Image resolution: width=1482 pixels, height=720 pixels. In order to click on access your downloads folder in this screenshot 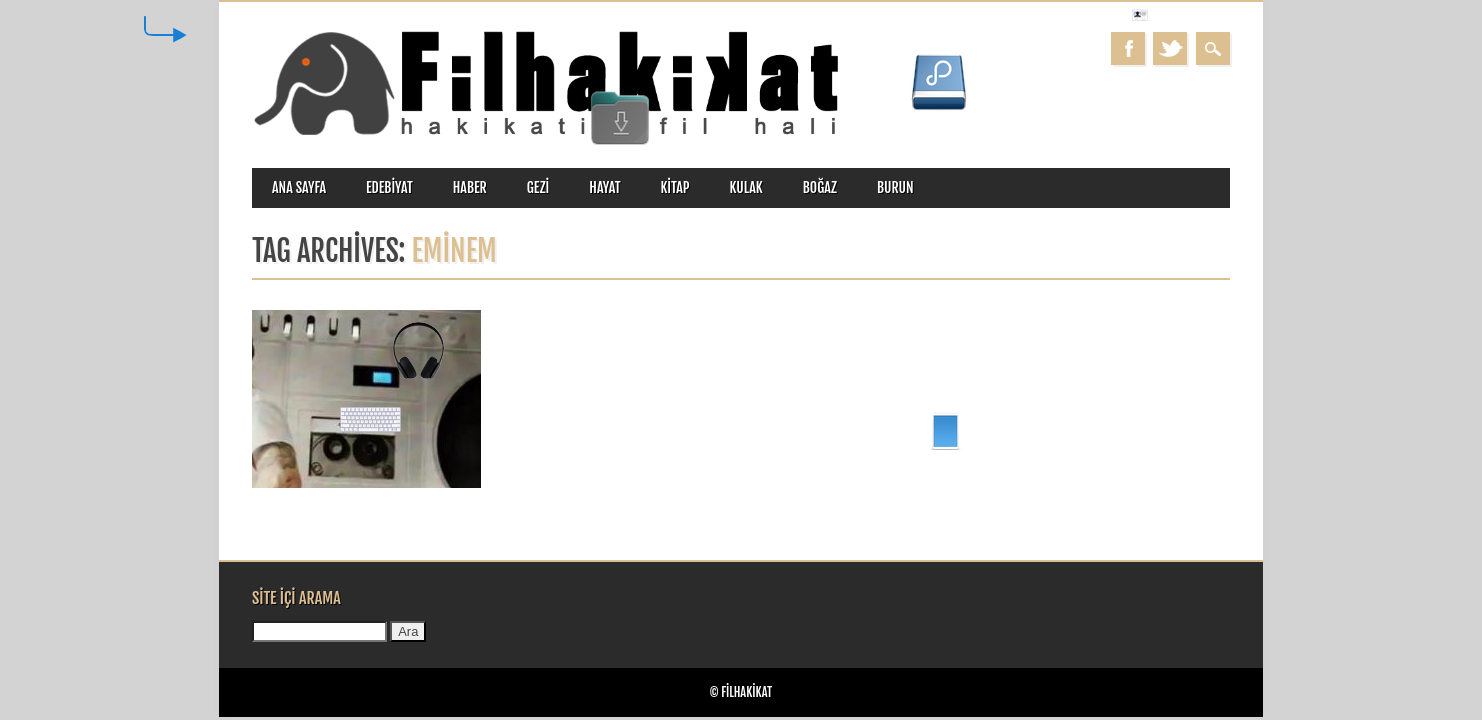, I will do `click(620, 118)`.